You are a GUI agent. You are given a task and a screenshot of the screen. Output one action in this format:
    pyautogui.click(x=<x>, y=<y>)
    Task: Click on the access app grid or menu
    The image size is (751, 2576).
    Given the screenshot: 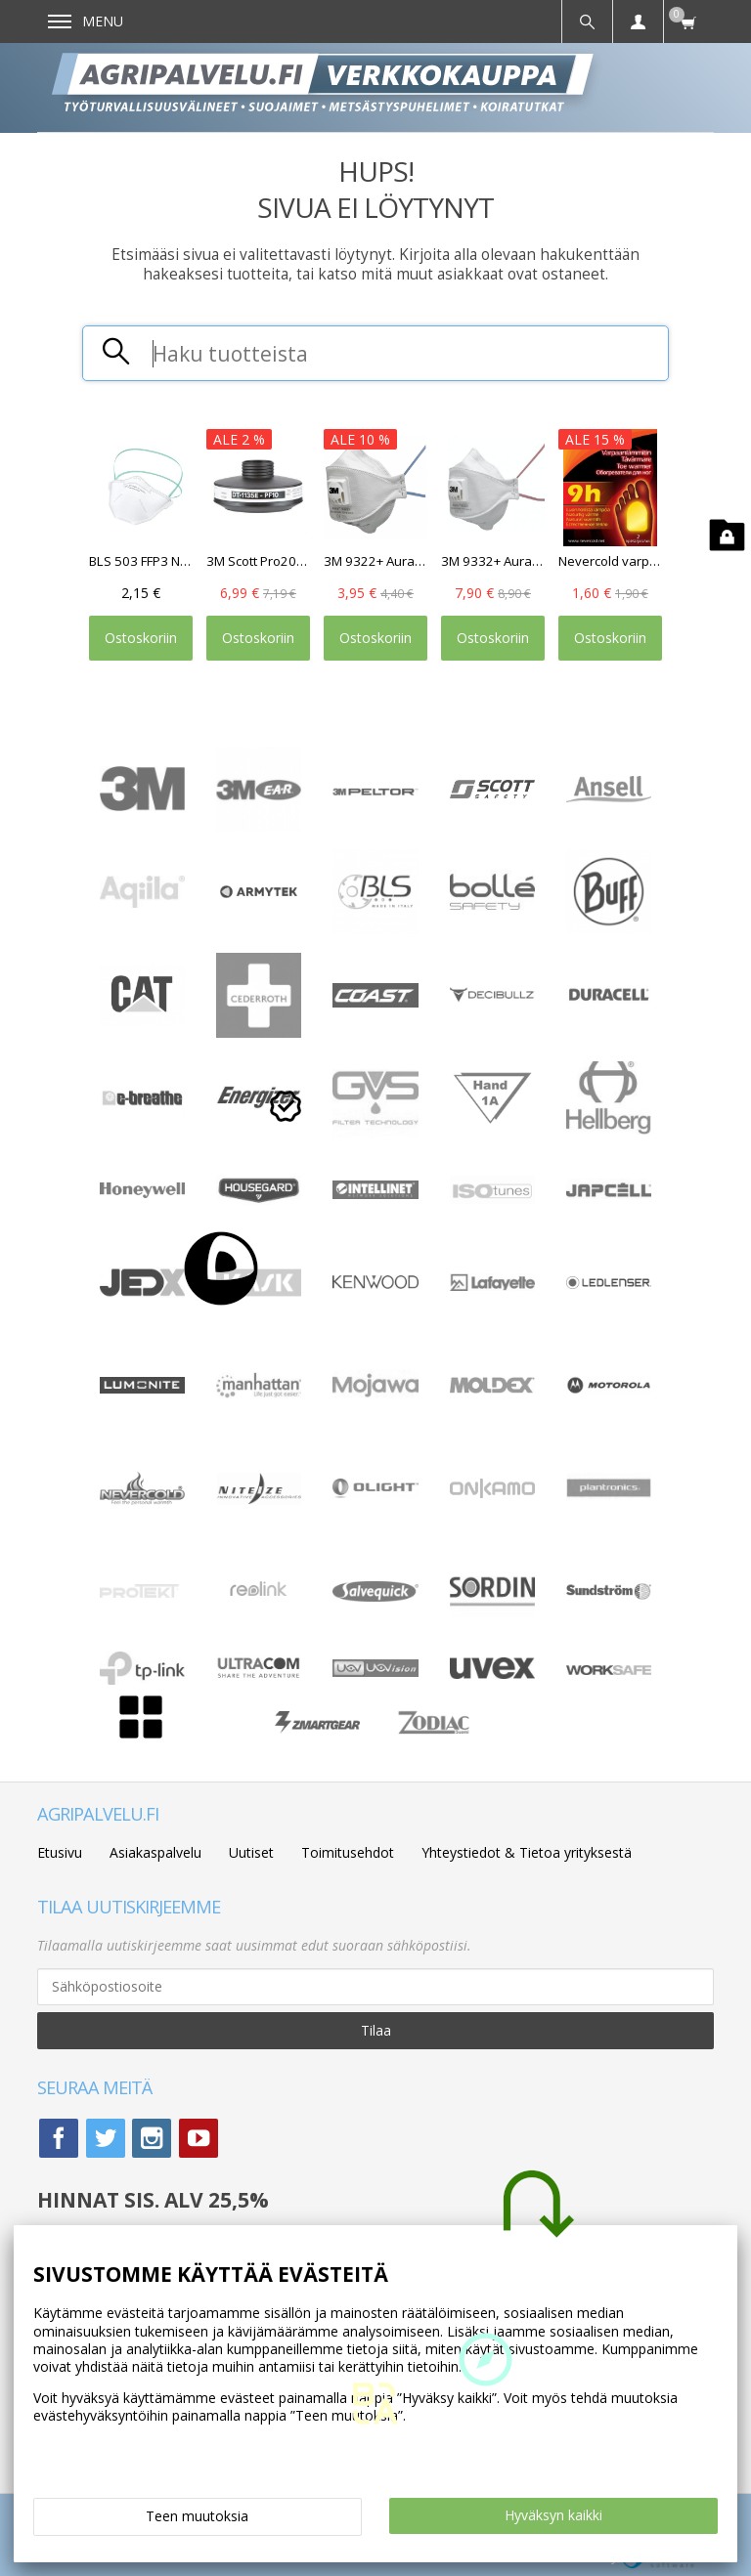 What is the action you would take?
    pyautogui.click(x=141, y=1717)
    